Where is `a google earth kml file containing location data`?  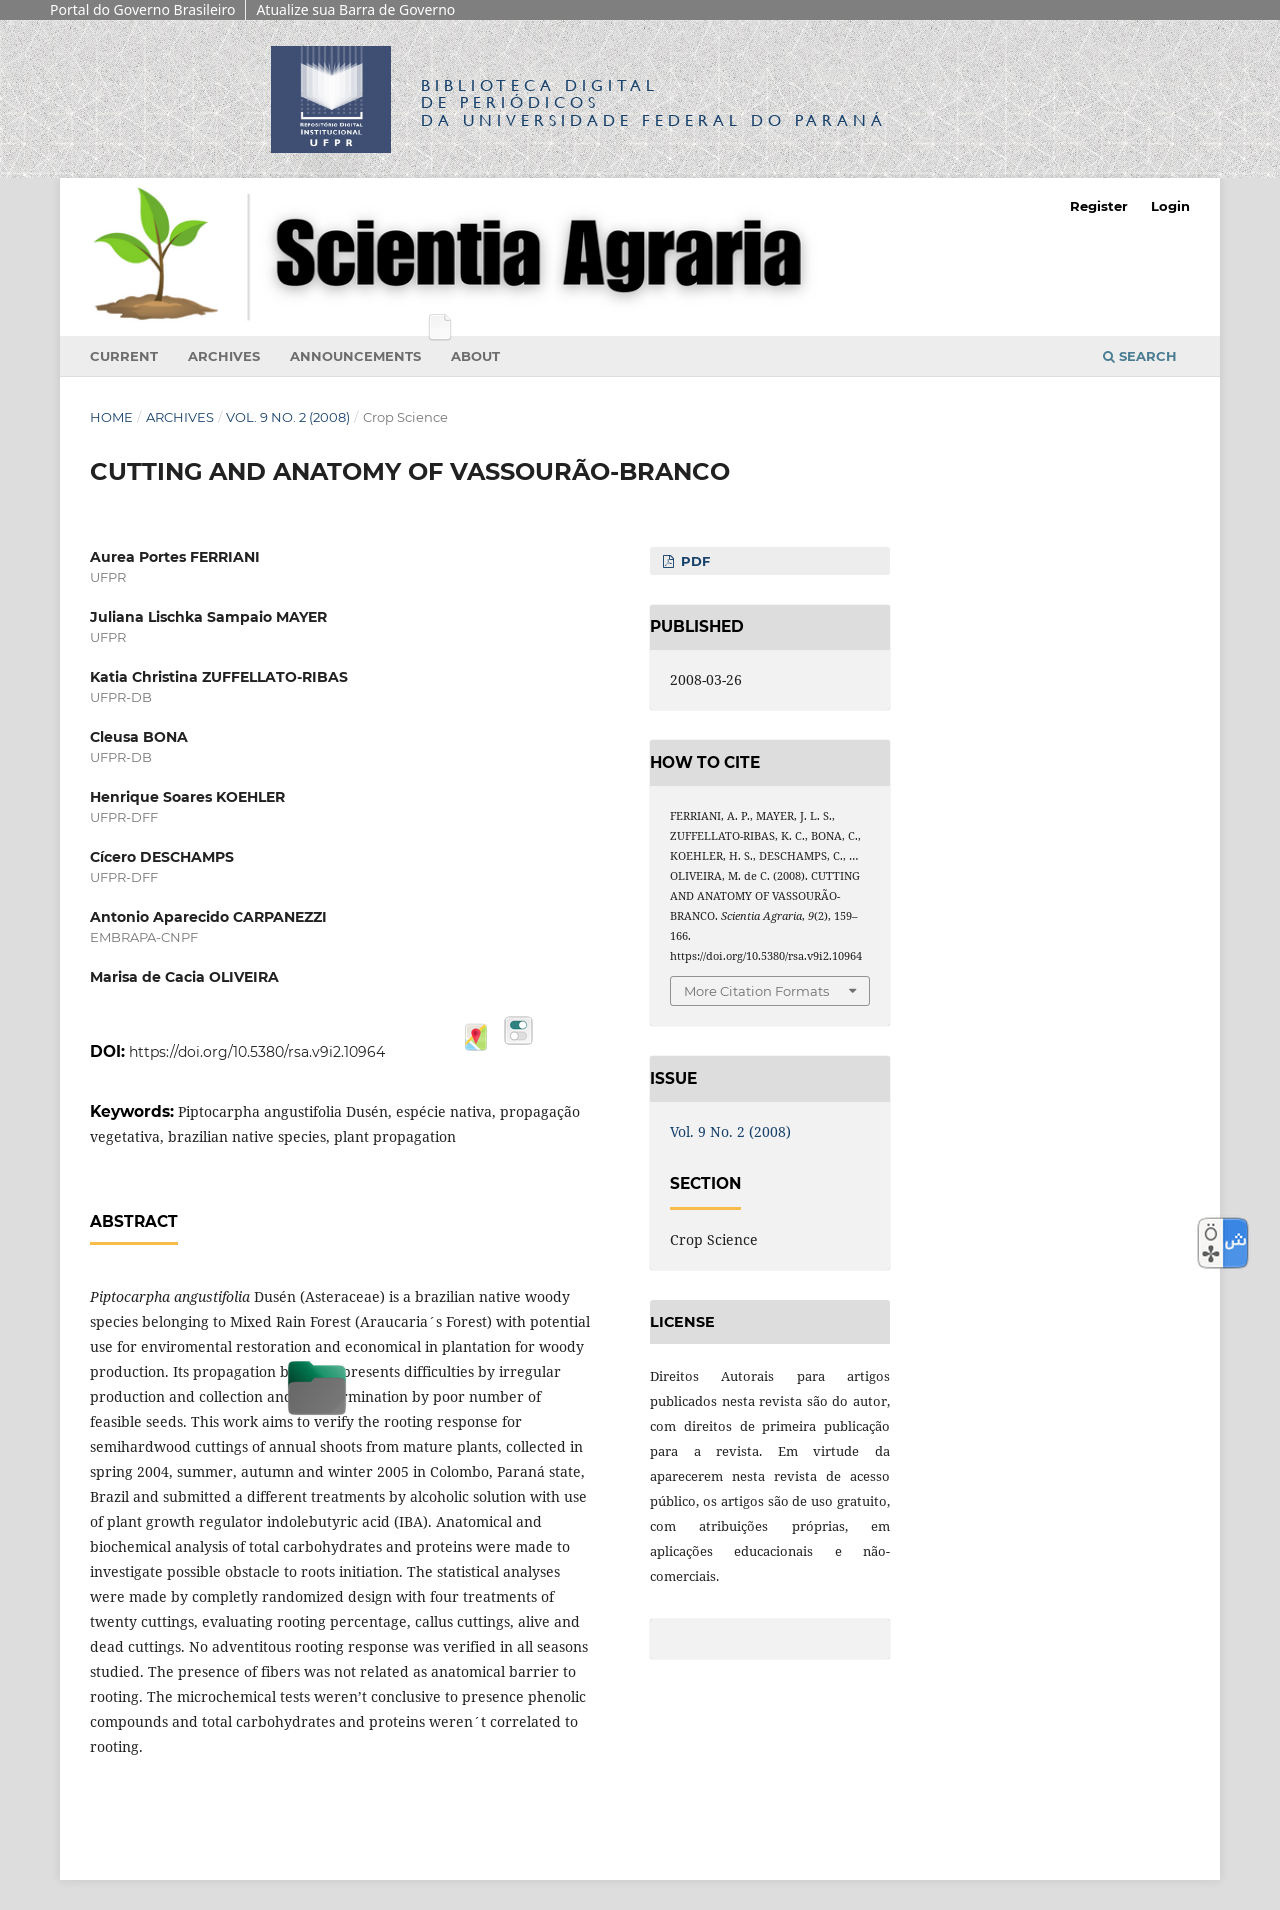
a google earth kml file containing location data is located at coordinates (476, 1037).